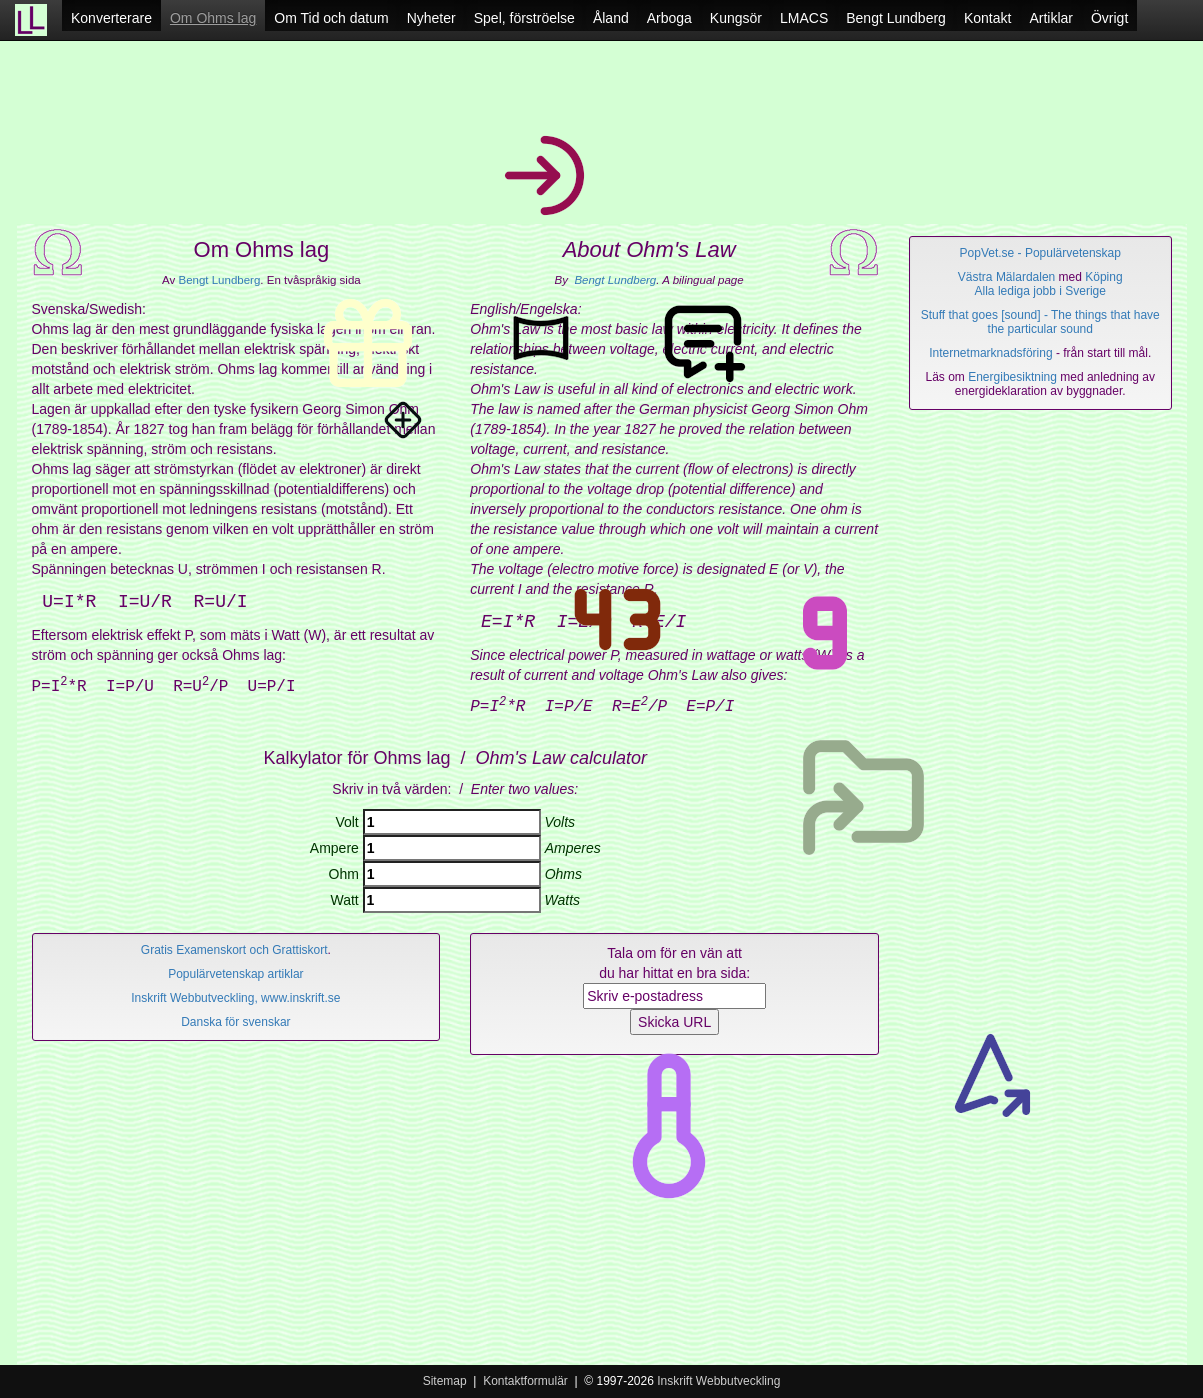  What do you see at coordinates (863, 794) in the screenshot?
I see `create a symbolic link to this folder` at bounding box center [863, 794].